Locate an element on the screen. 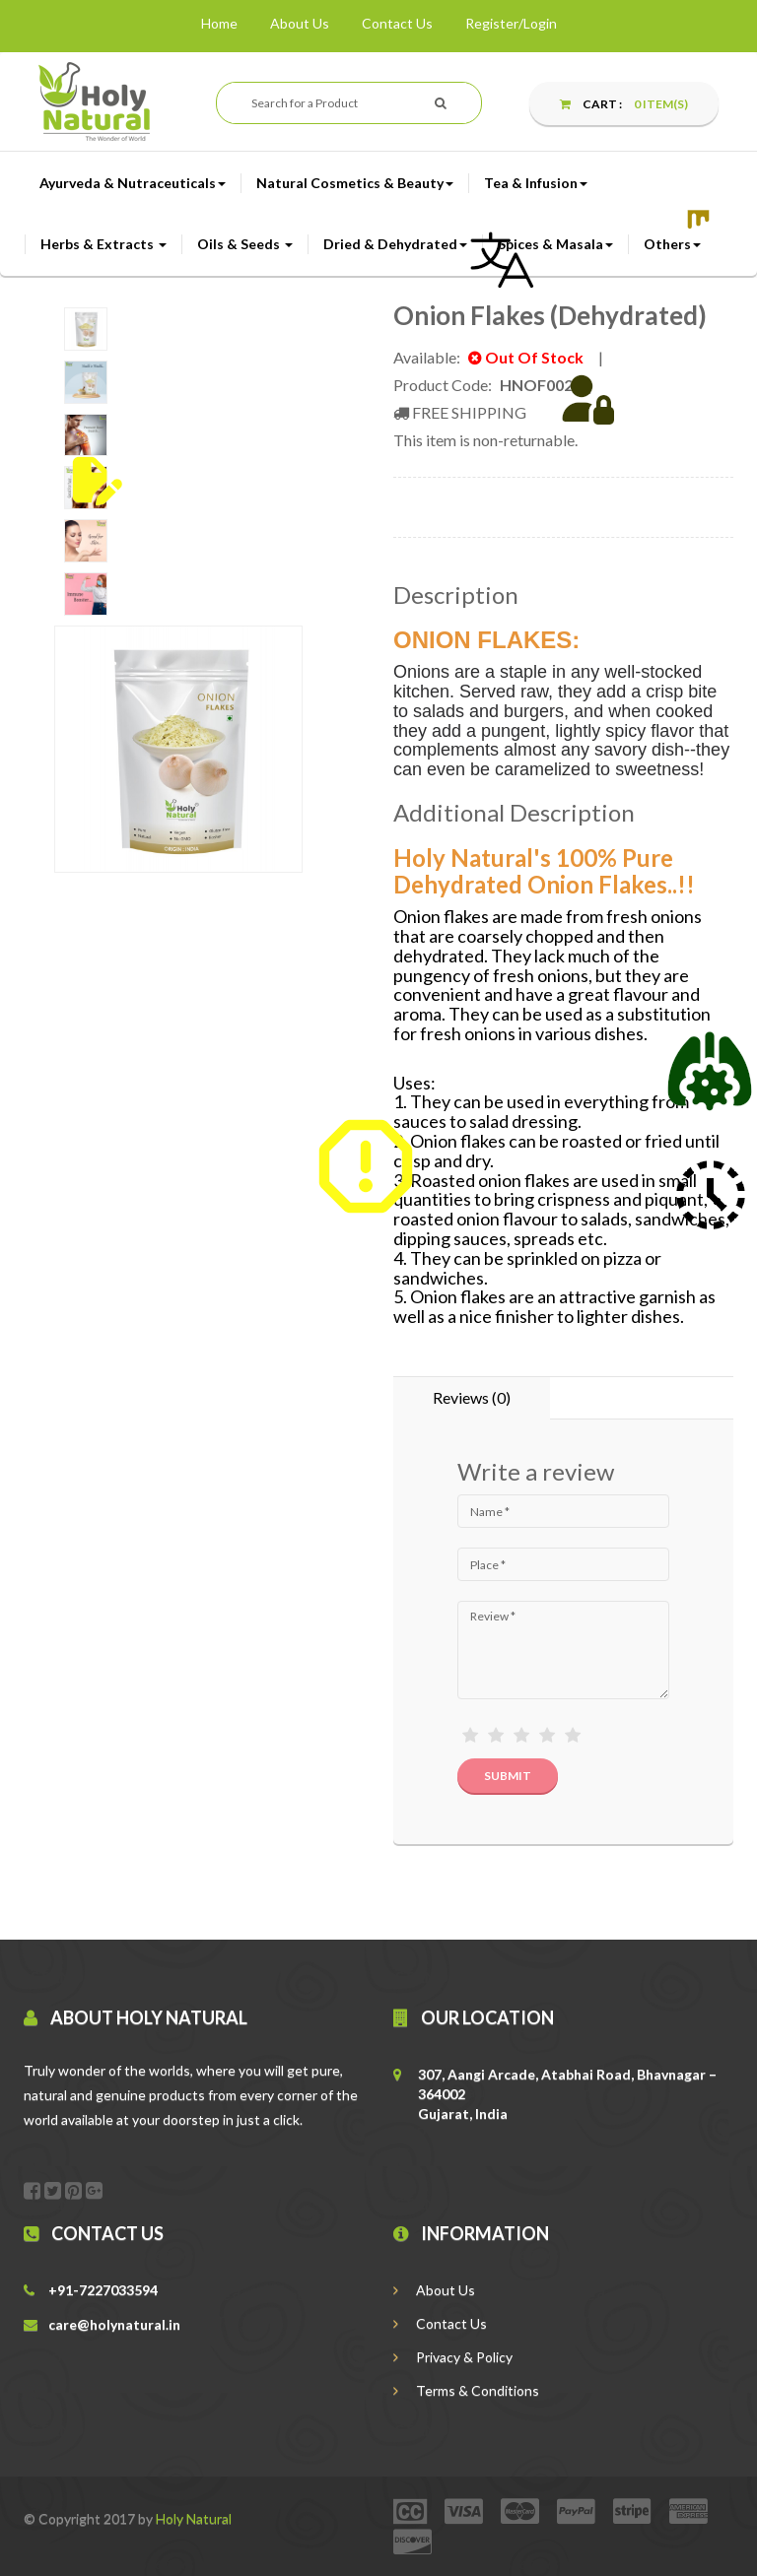 The image size is (757, 2576). Mix social bookmarking platform logo is located at coordinates (698, 219).